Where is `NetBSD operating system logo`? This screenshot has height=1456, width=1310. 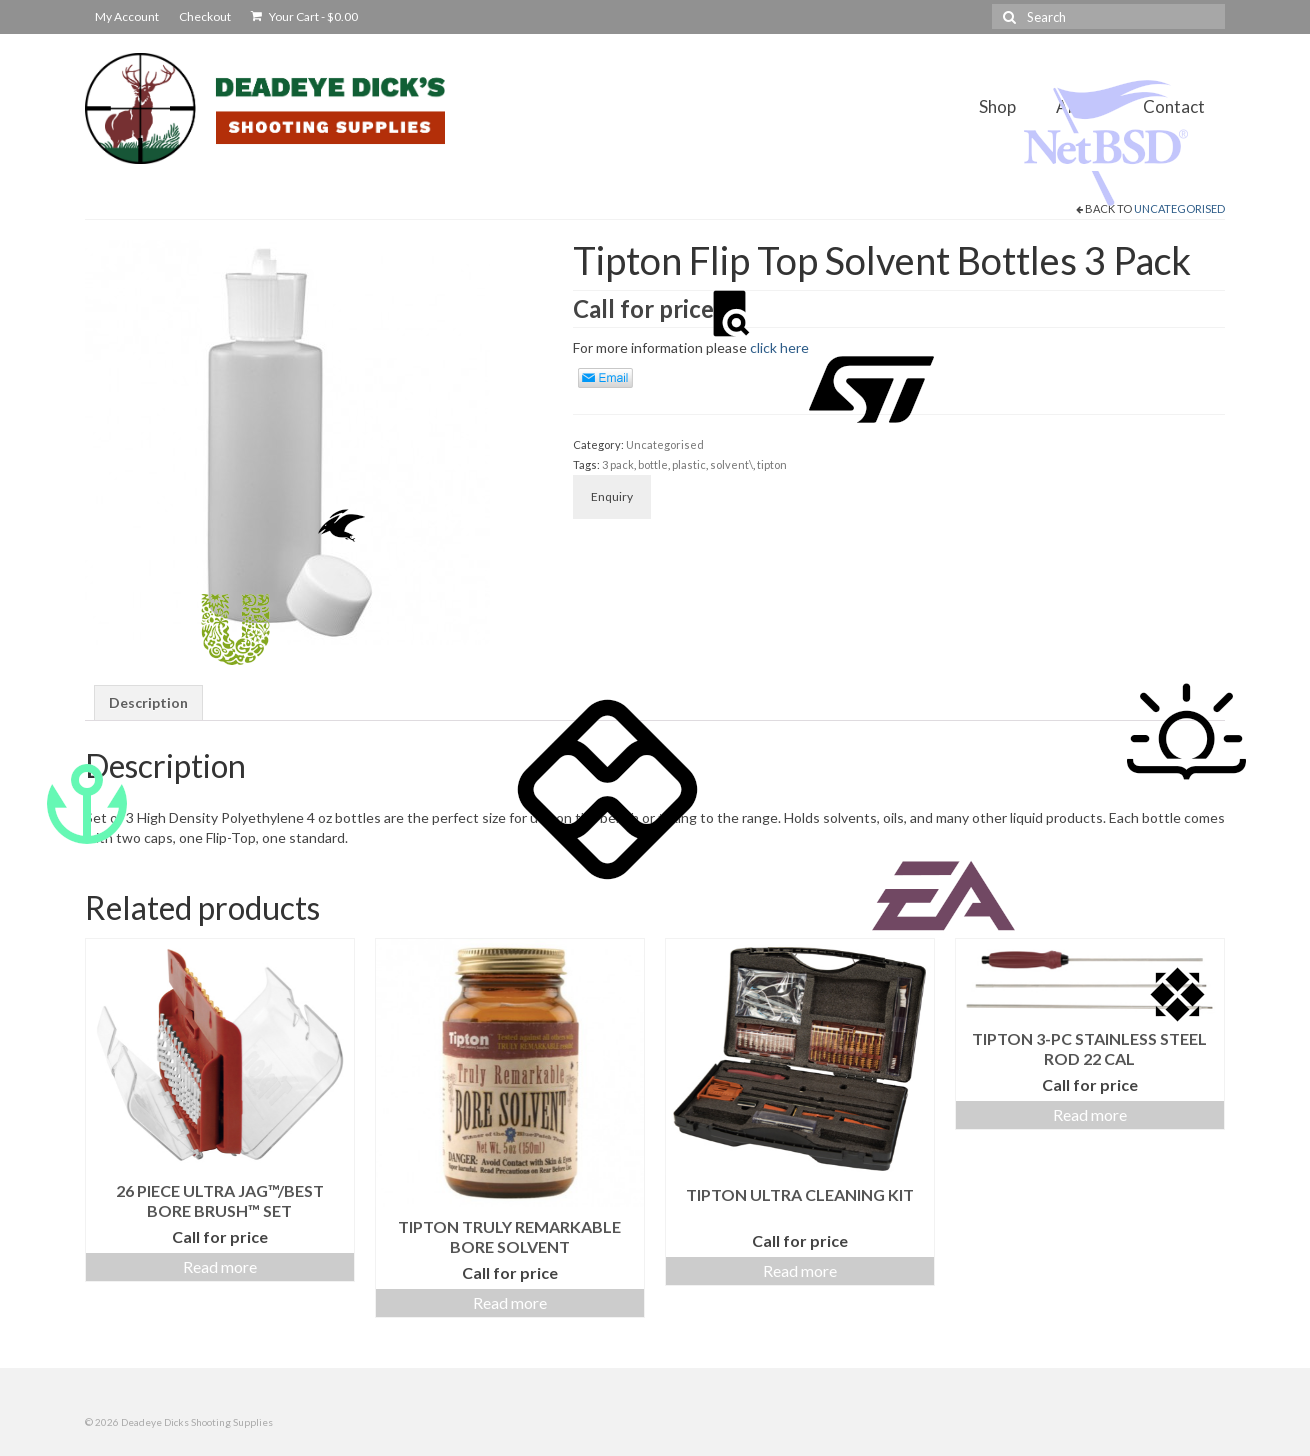
NetBSD operating system logo is located at coordinates (1106, 143).